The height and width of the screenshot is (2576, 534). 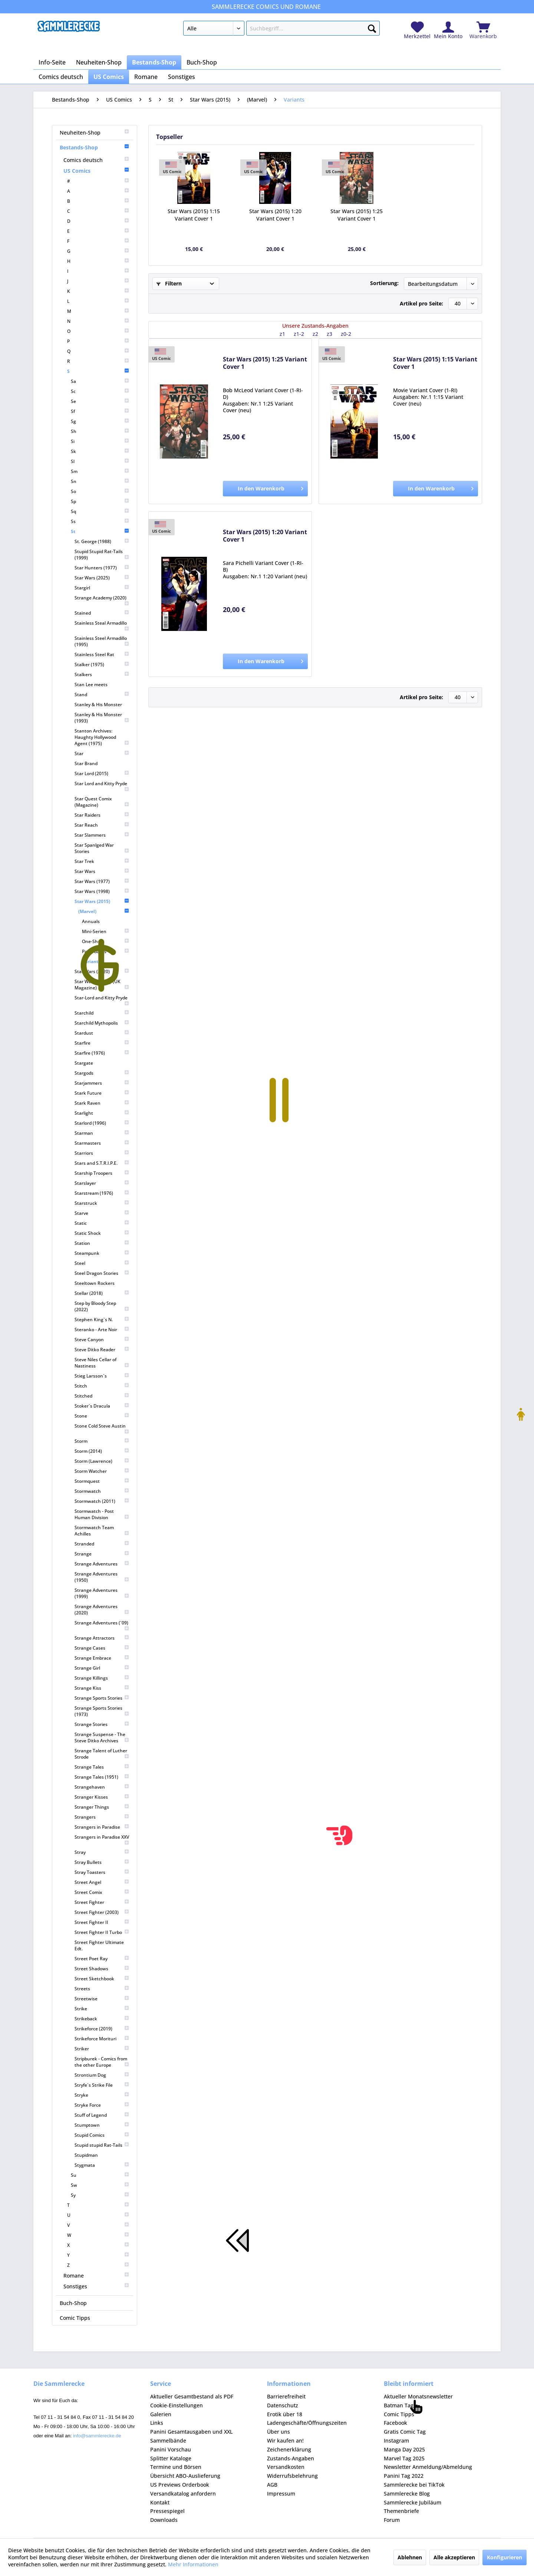 What do you see at coordinates (416, 2407) in the screenshot?
I see `tap or click to select` at bounding box center [416, 2407].